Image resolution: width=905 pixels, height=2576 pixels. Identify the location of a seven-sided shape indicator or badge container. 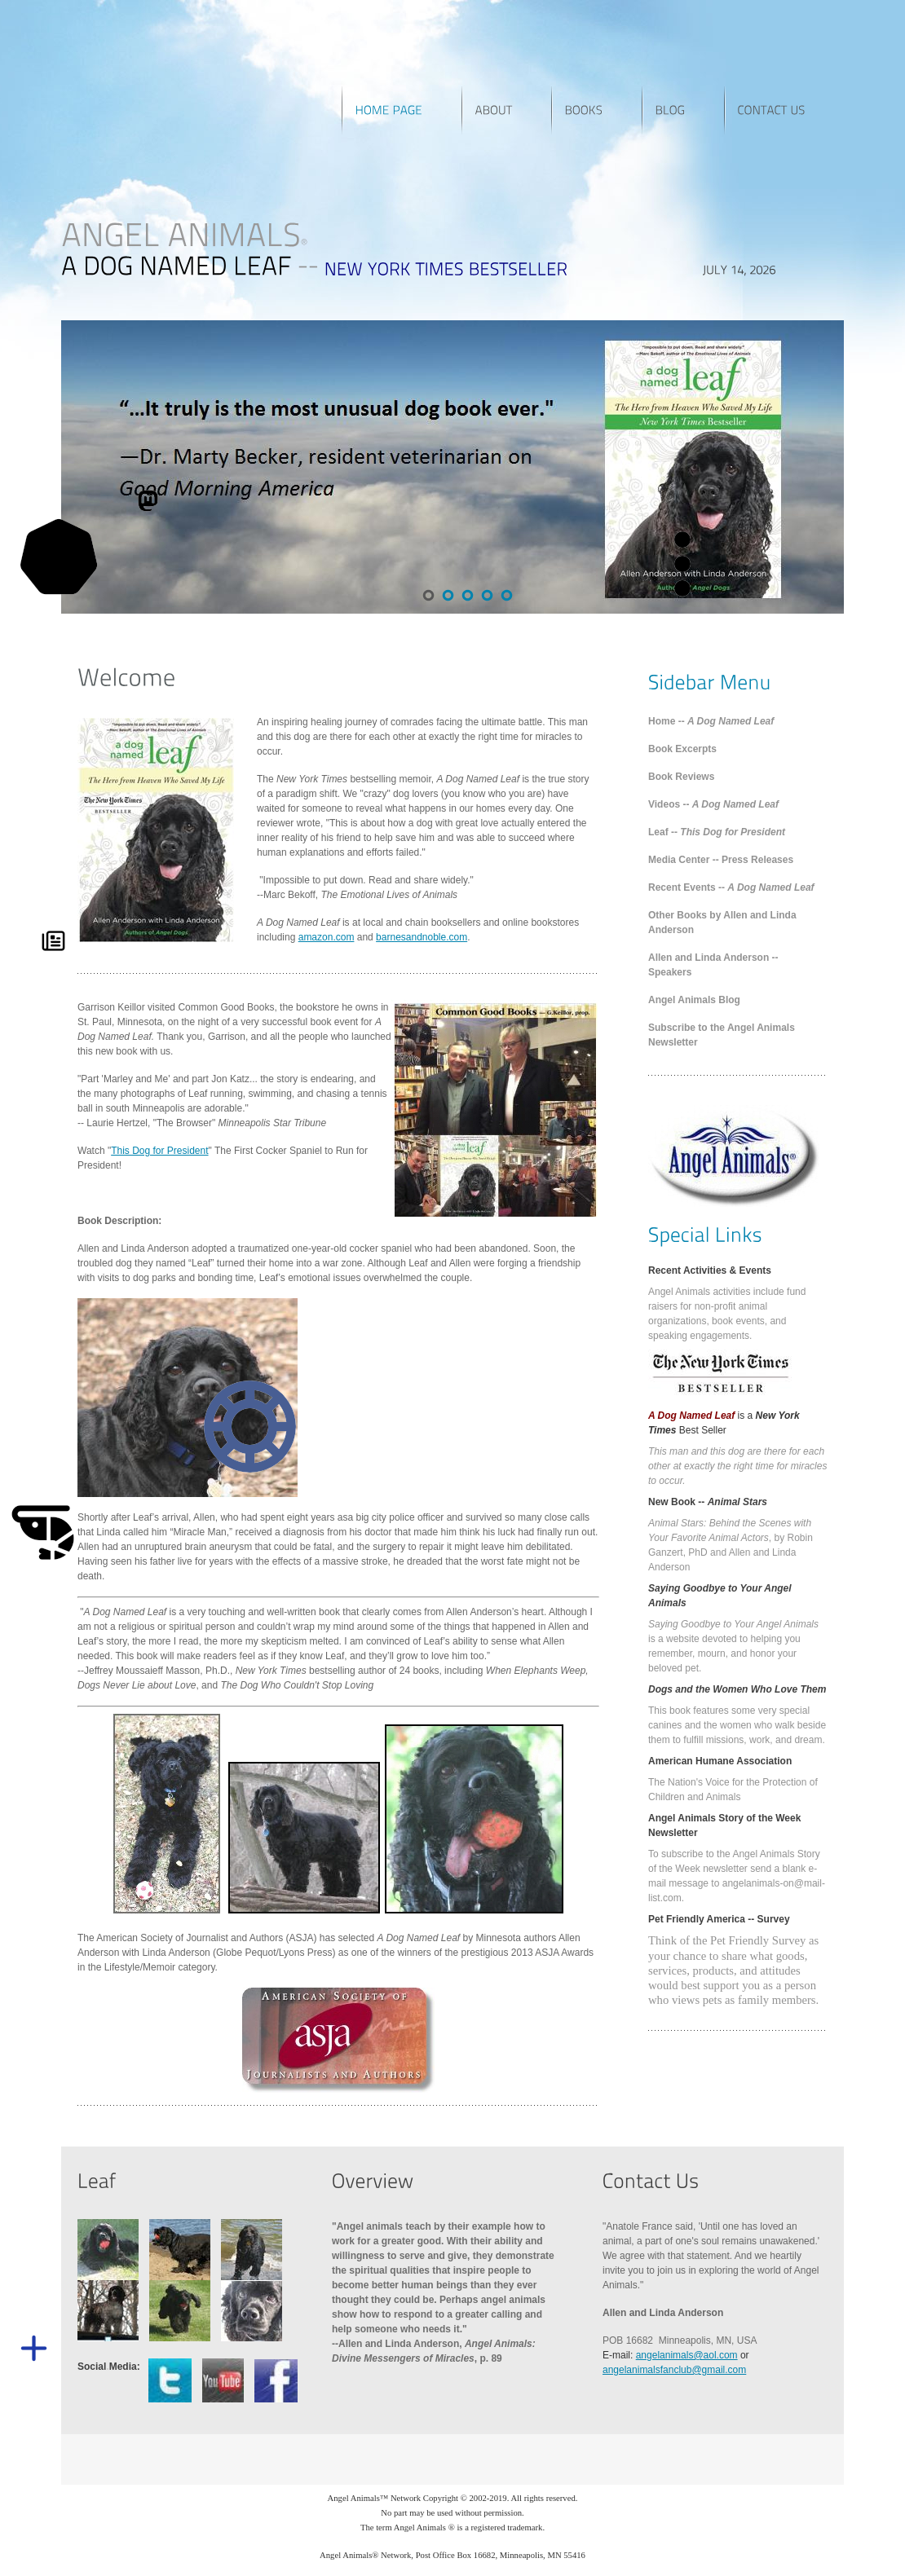
(59, 559).